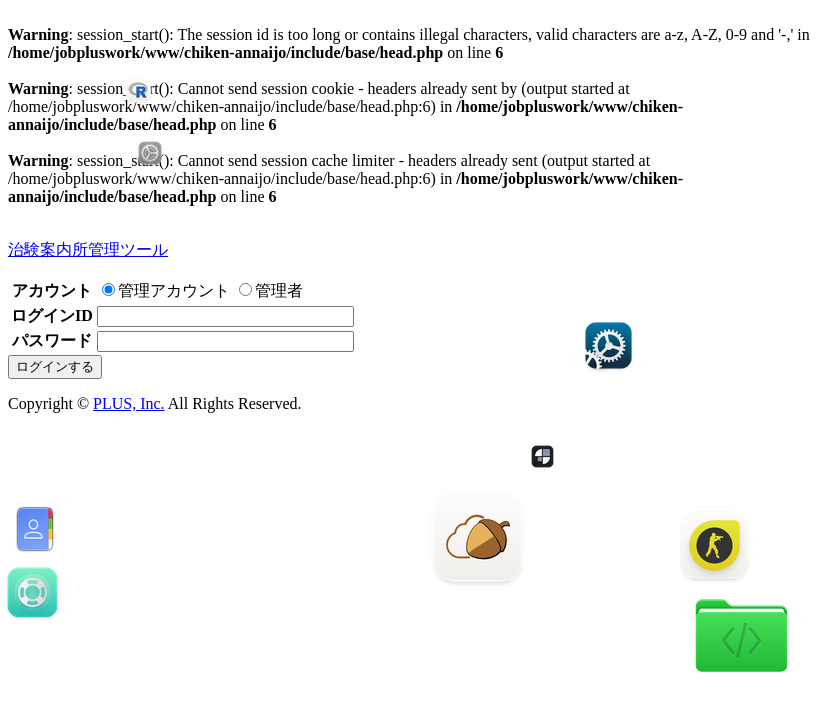 The image size is (838, 720). What do you see at coordinates (32, 592) in the screenshot?
I see `open the help center` at bounding box center [32, 592].